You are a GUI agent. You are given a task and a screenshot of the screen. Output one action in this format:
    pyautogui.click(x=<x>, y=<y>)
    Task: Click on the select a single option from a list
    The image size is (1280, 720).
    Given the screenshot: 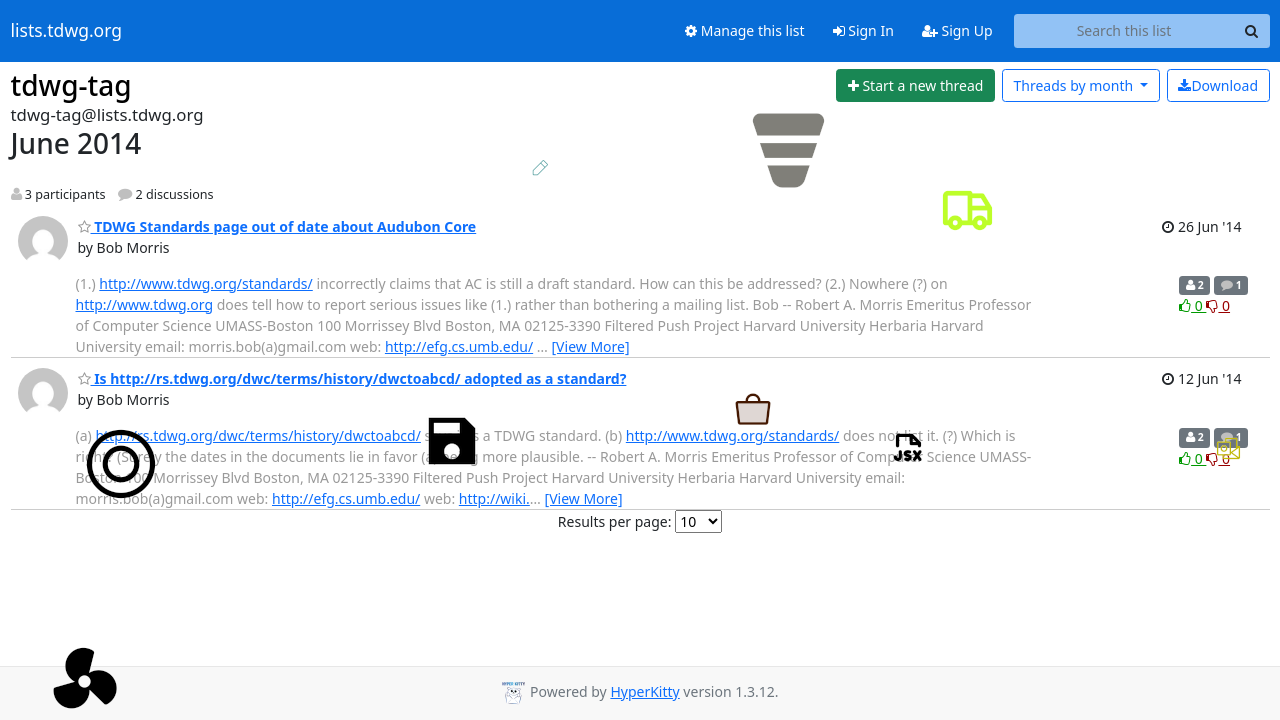 What is the action you would take?
    pyautogui.click(x=121, y=464)
    